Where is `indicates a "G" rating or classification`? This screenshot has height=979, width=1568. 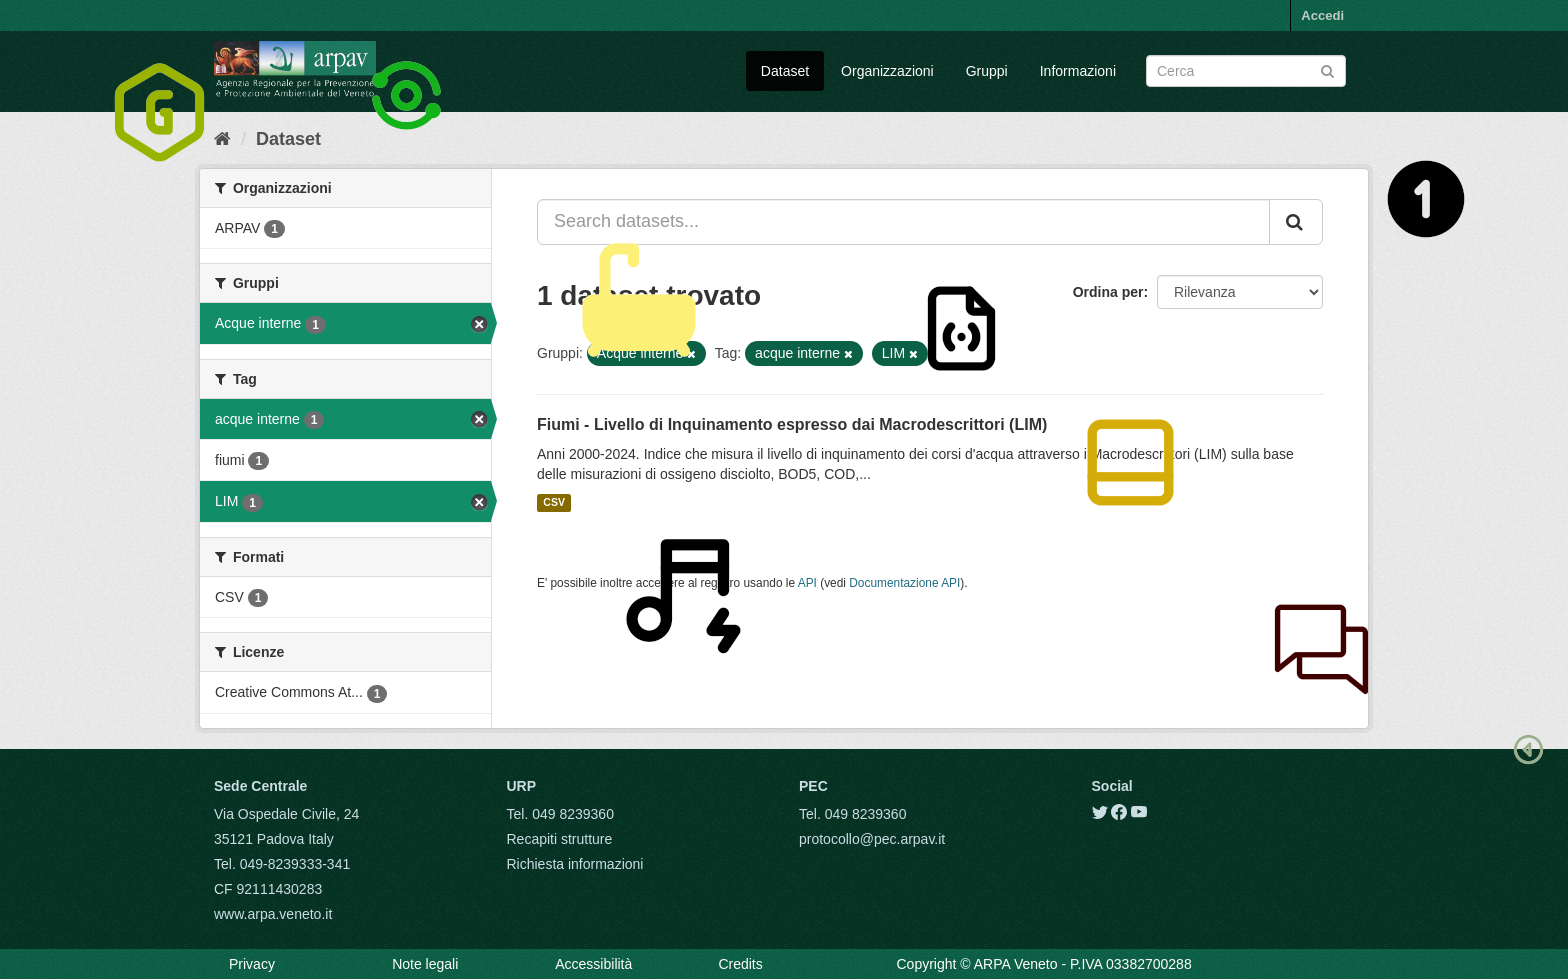 indicates a "G" rating or classification is located at coordinates (159, 112).